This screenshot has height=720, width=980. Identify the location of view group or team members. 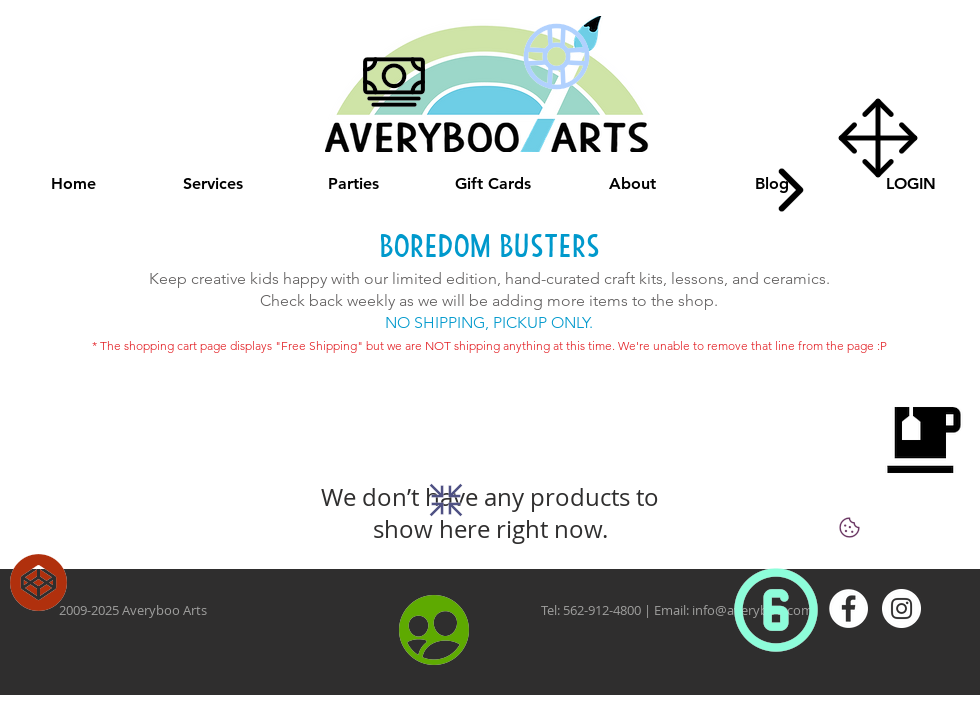
(434, 630).